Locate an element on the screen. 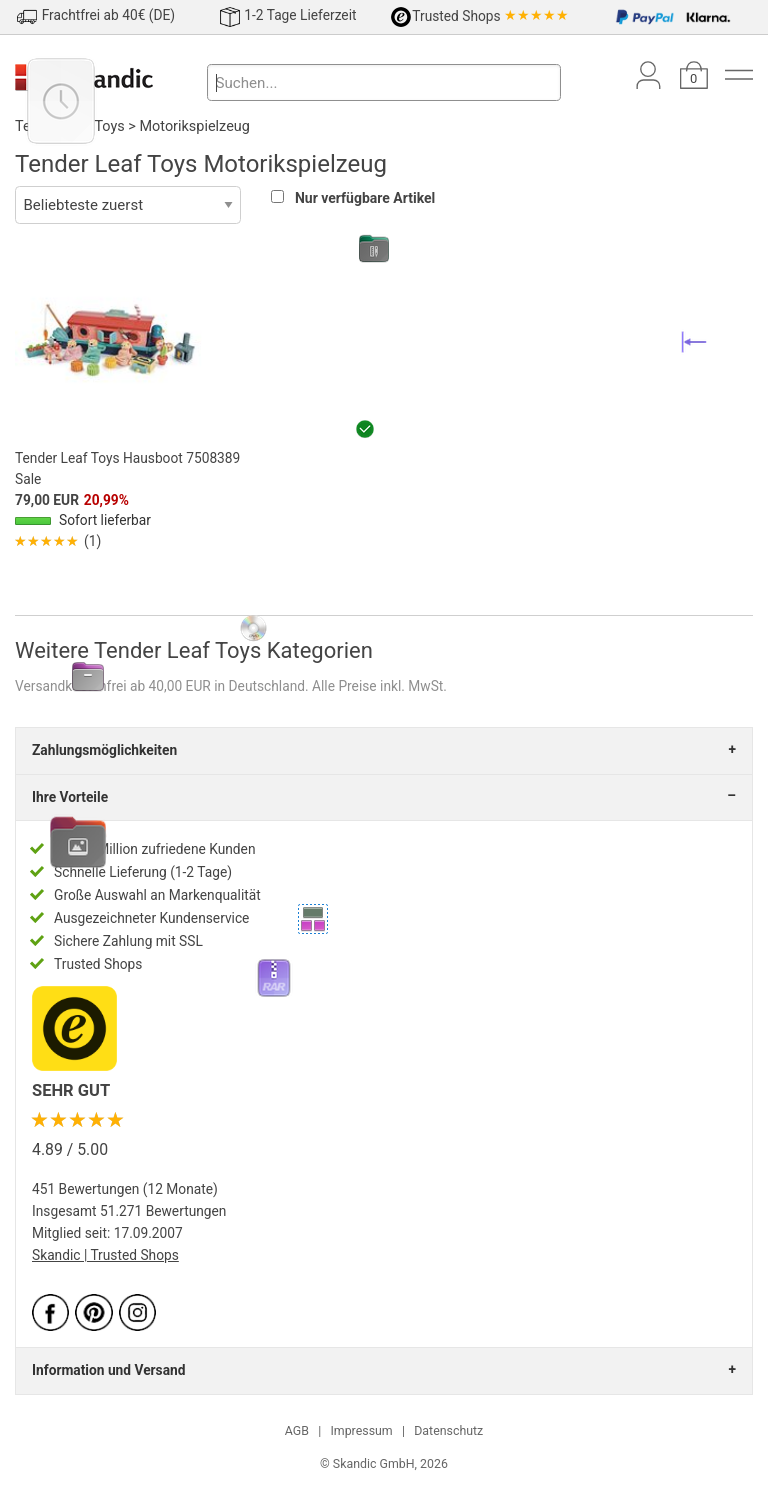 The height and width of the screenshot is (1488, 768). open templates folder is located at coordinates (374, 248).